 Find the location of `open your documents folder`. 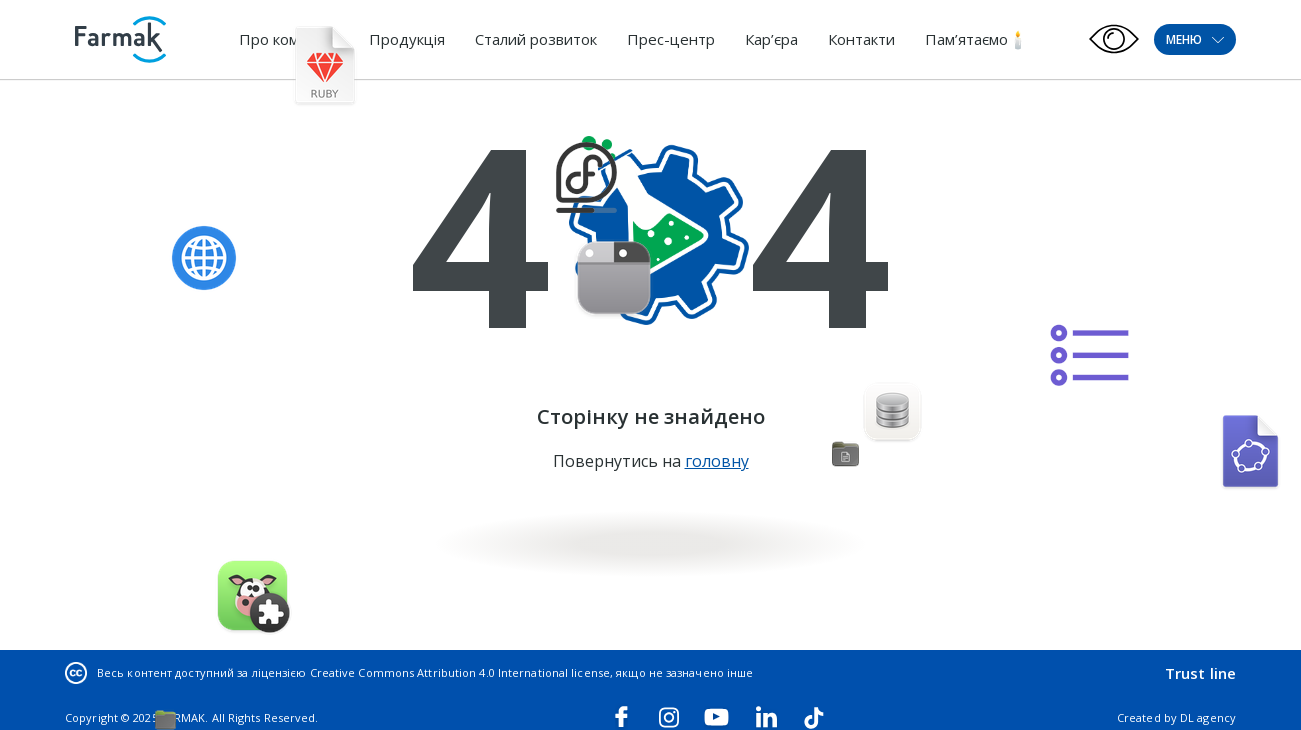

open your documents folder is located at coordinates (845, 453).